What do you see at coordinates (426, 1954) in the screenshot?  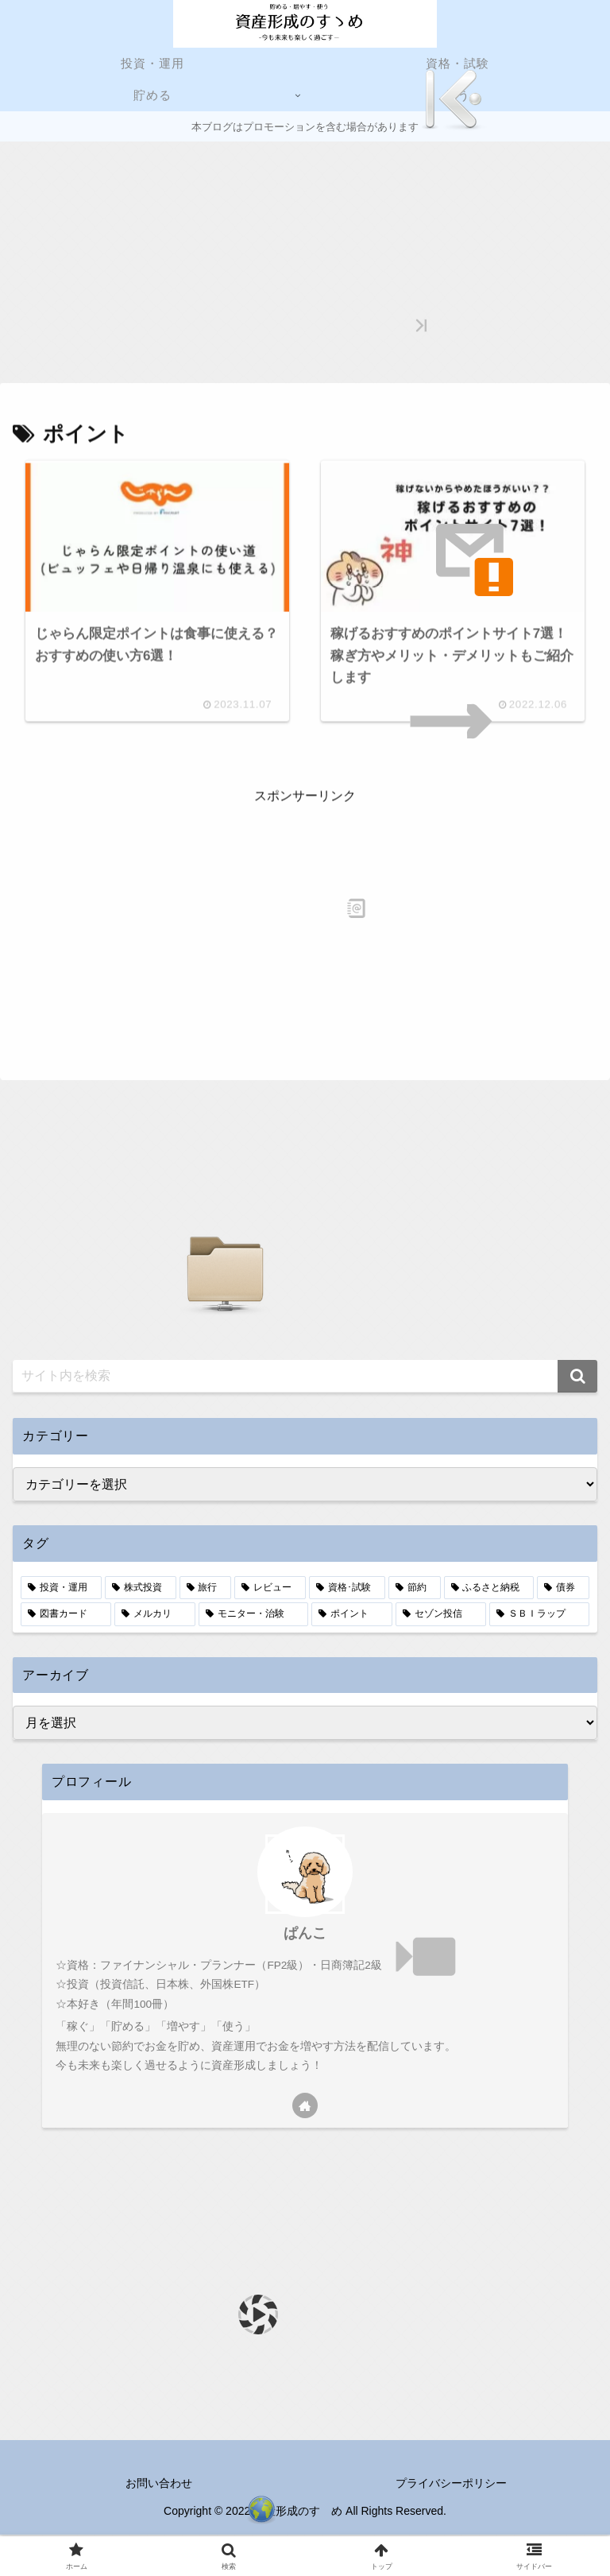 I see `access webcam or video camera settings` at bounding box center [426, 1954].